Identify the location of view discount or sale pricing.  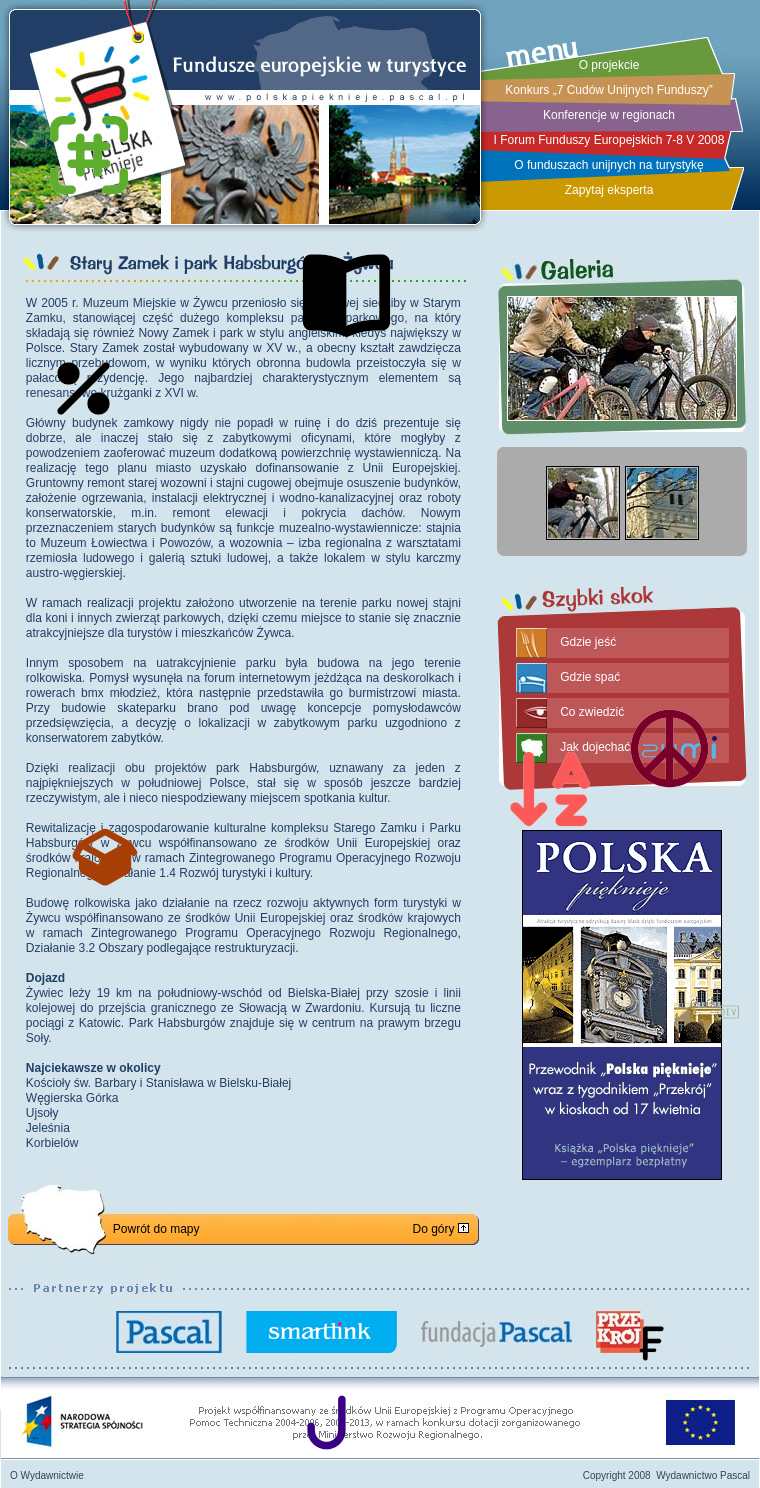
(83, 388).